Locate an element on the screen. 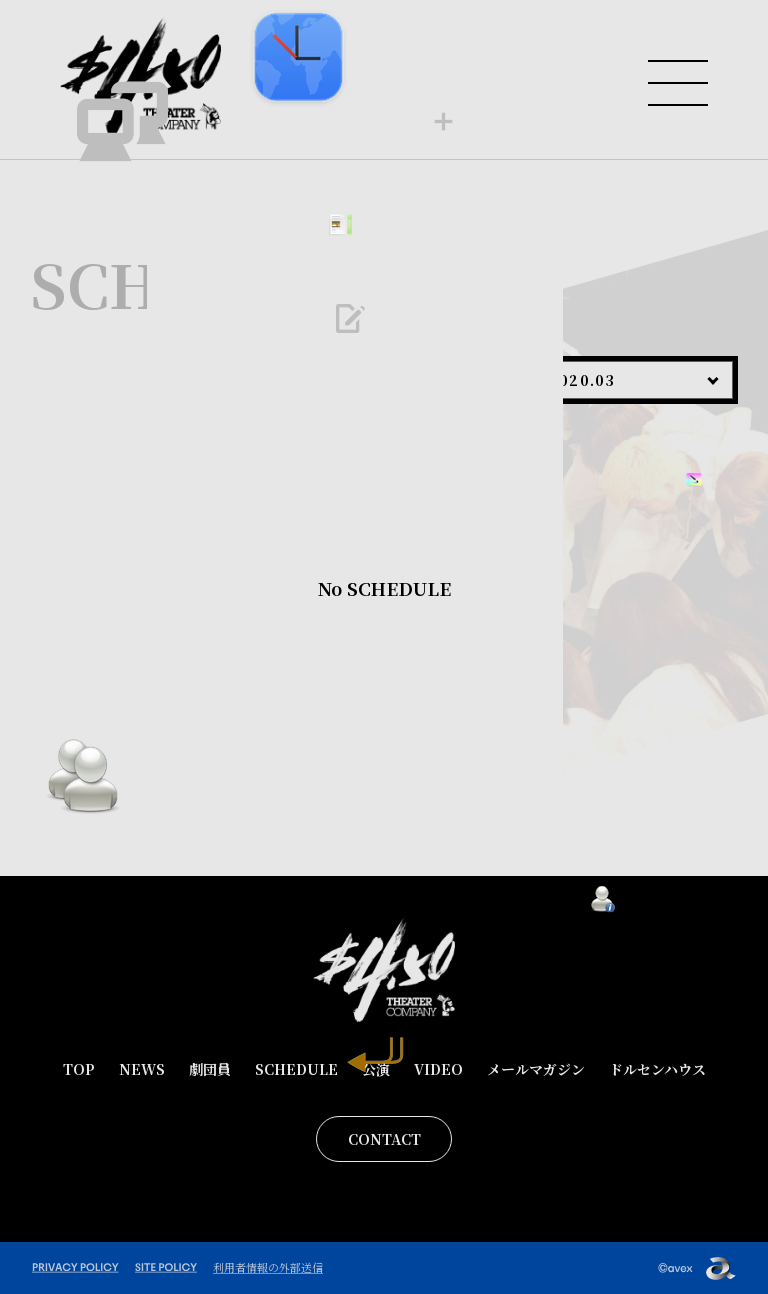 This screenshot has height=1294, width=768. view user profile information is located at coordinates (602, 899).